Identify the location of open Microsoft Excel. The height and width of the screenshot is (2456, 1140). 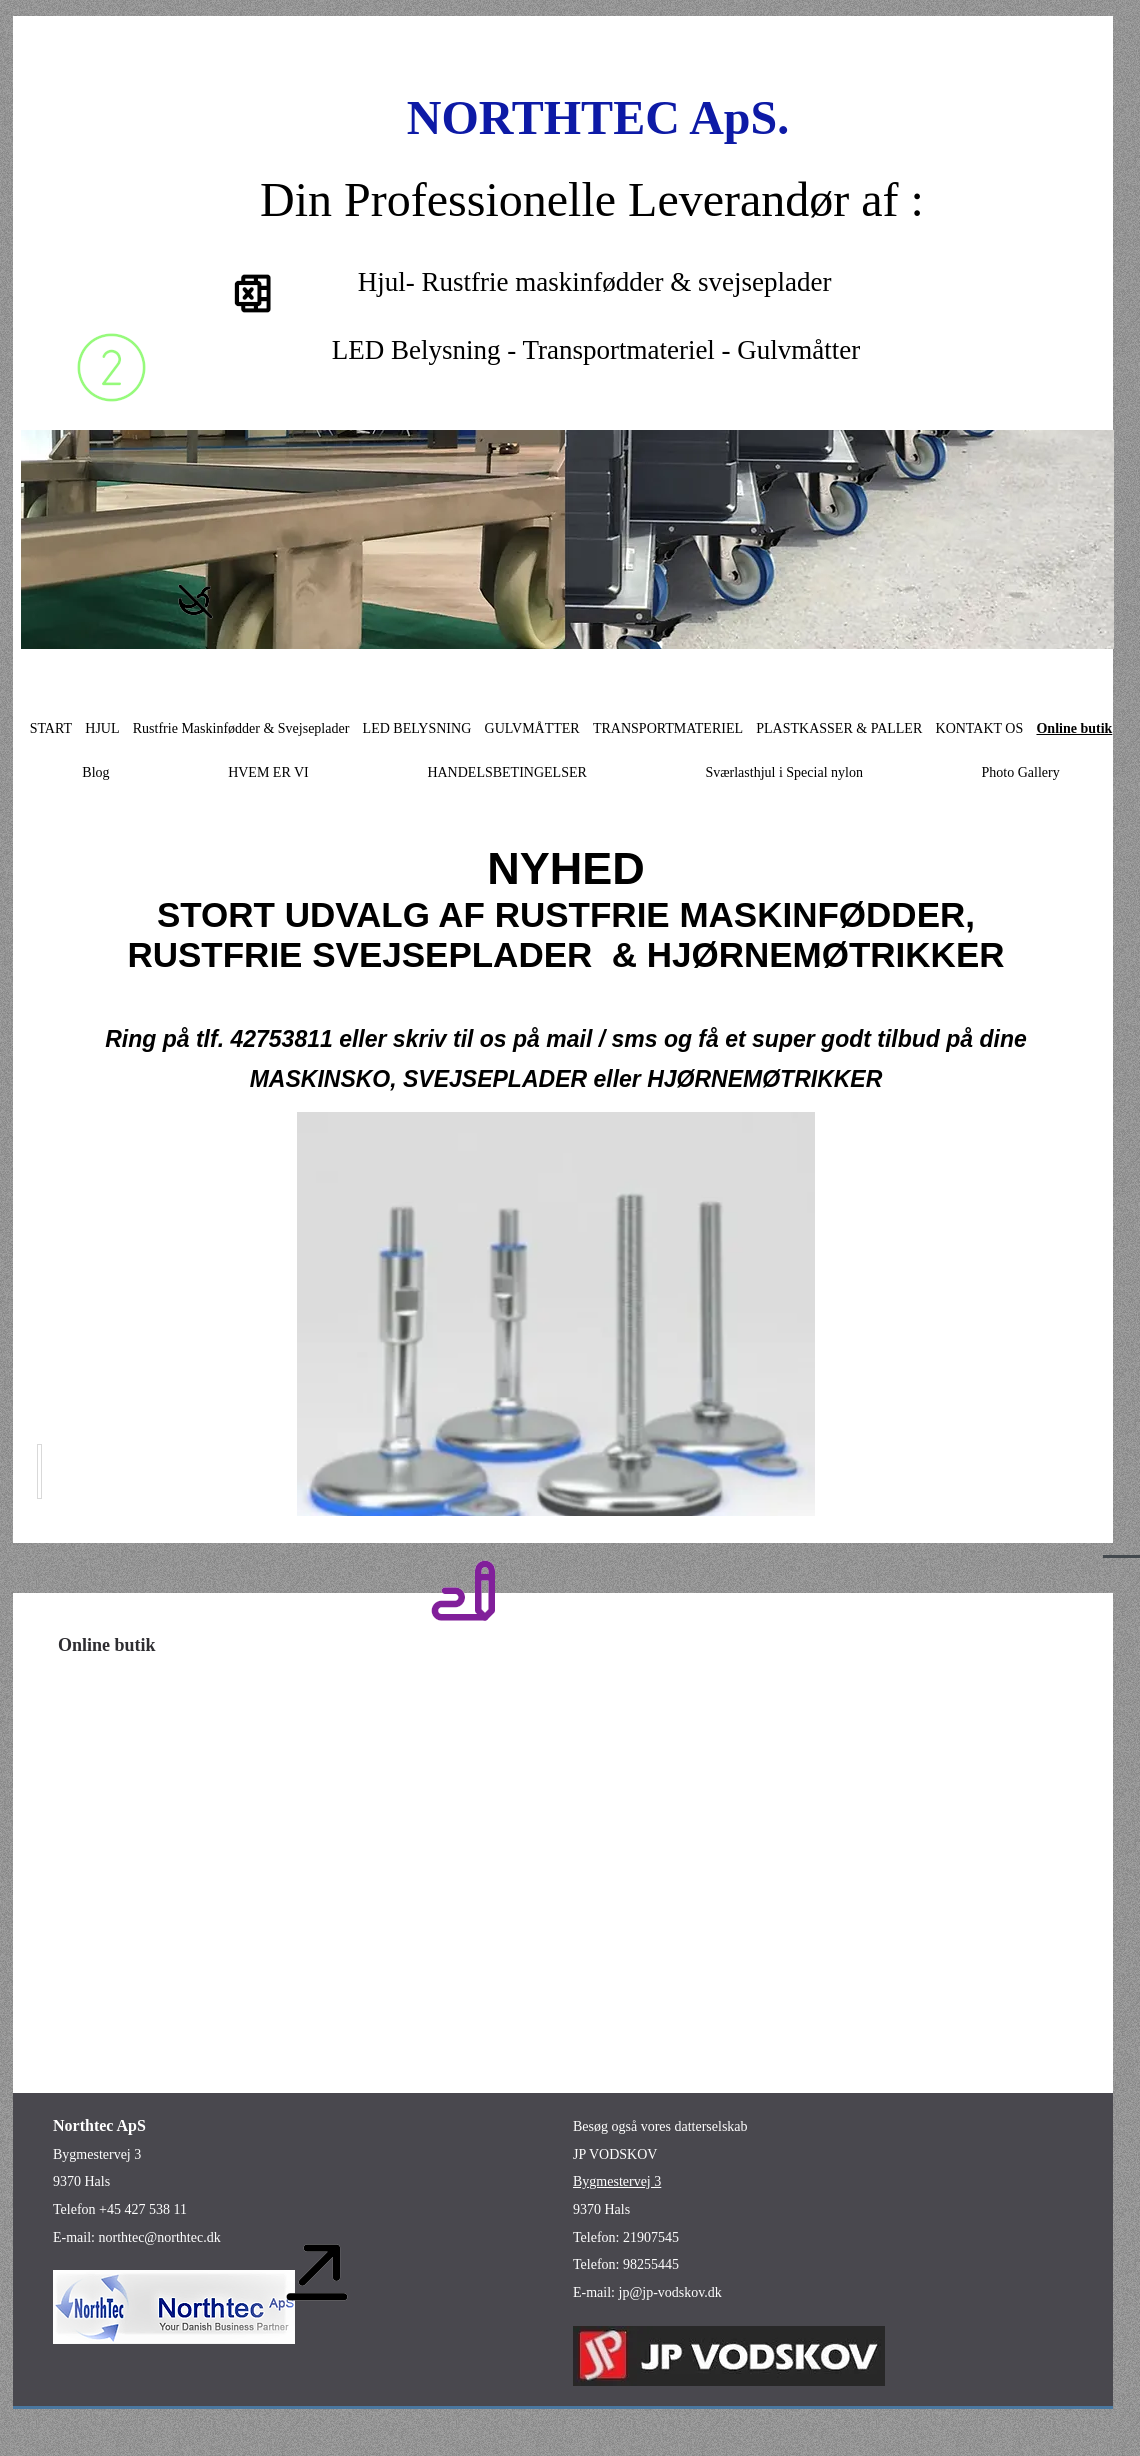
(254, 293).